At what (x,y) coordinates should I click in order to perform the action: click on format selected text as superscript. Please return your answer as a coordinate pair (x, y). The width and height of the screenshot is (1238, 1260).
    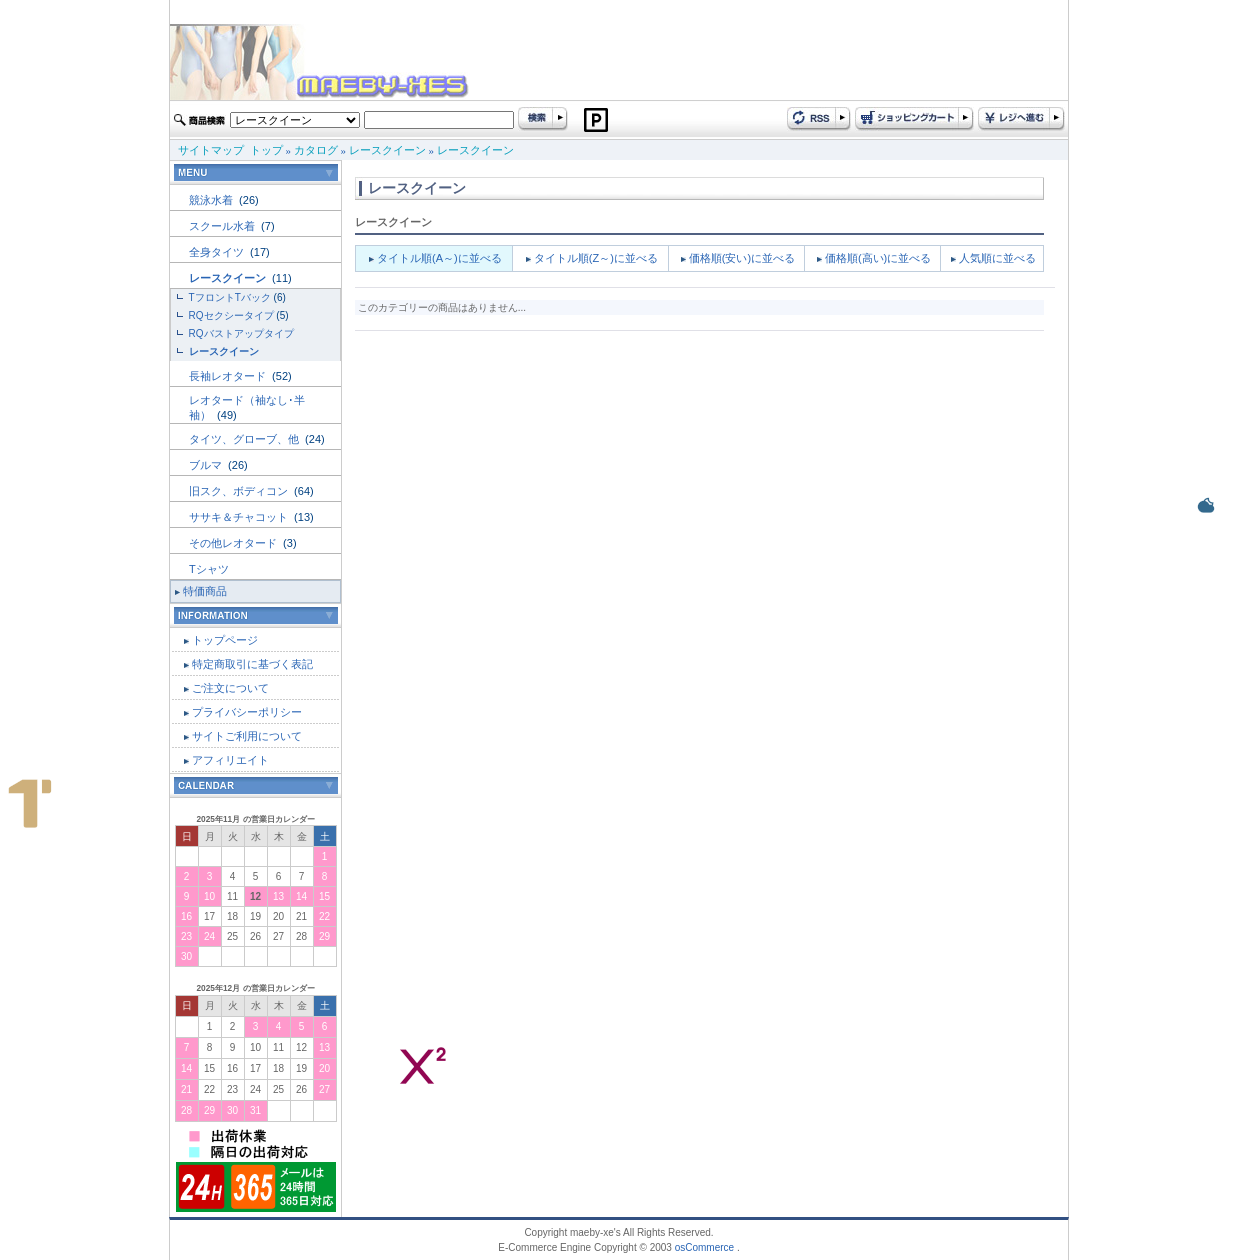
    Looking at the image, I should click on (420, 1065).